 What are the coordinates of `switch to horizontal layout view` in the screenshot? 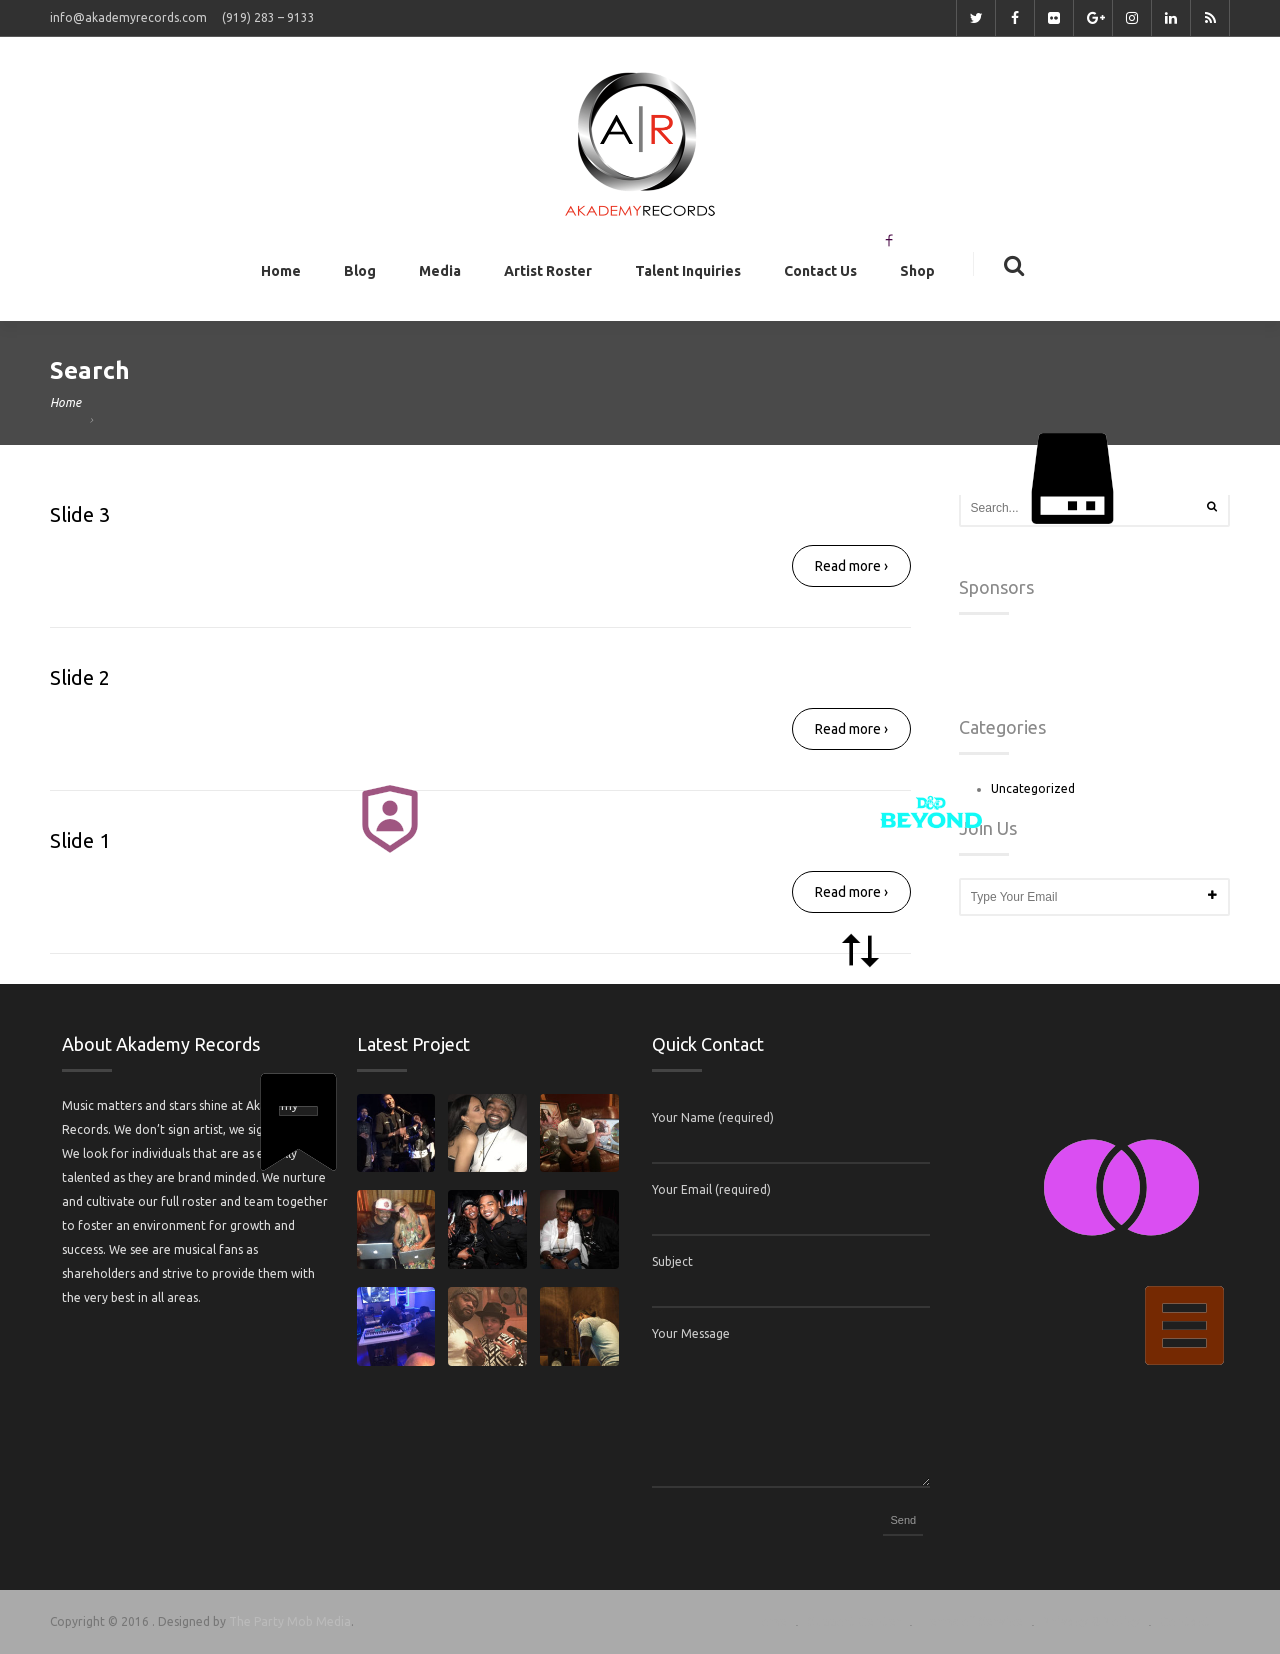 It's located at (1184, 1325).